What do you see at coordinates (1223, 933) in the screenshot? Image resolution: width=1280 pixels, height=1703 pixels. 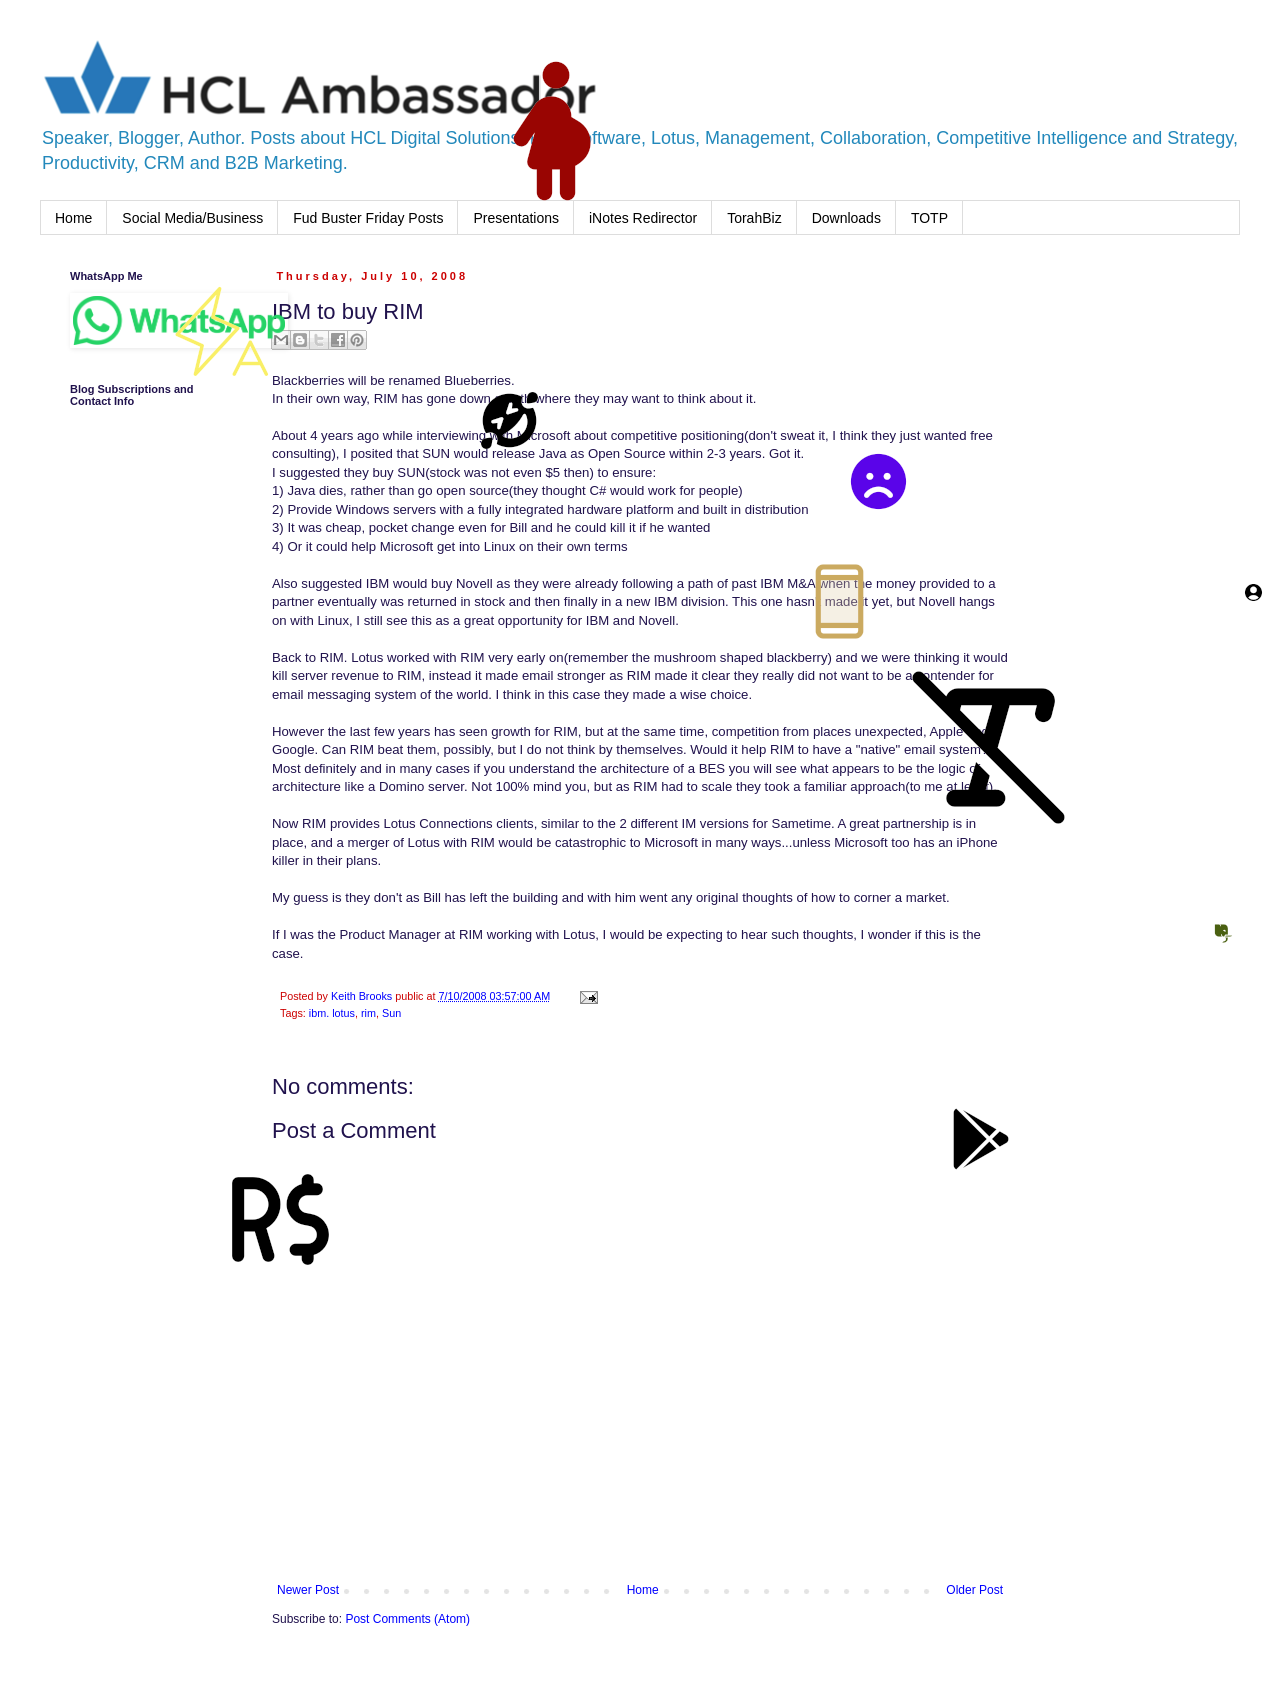 I see `deskpro logo` at bounding box center [1223, 933].